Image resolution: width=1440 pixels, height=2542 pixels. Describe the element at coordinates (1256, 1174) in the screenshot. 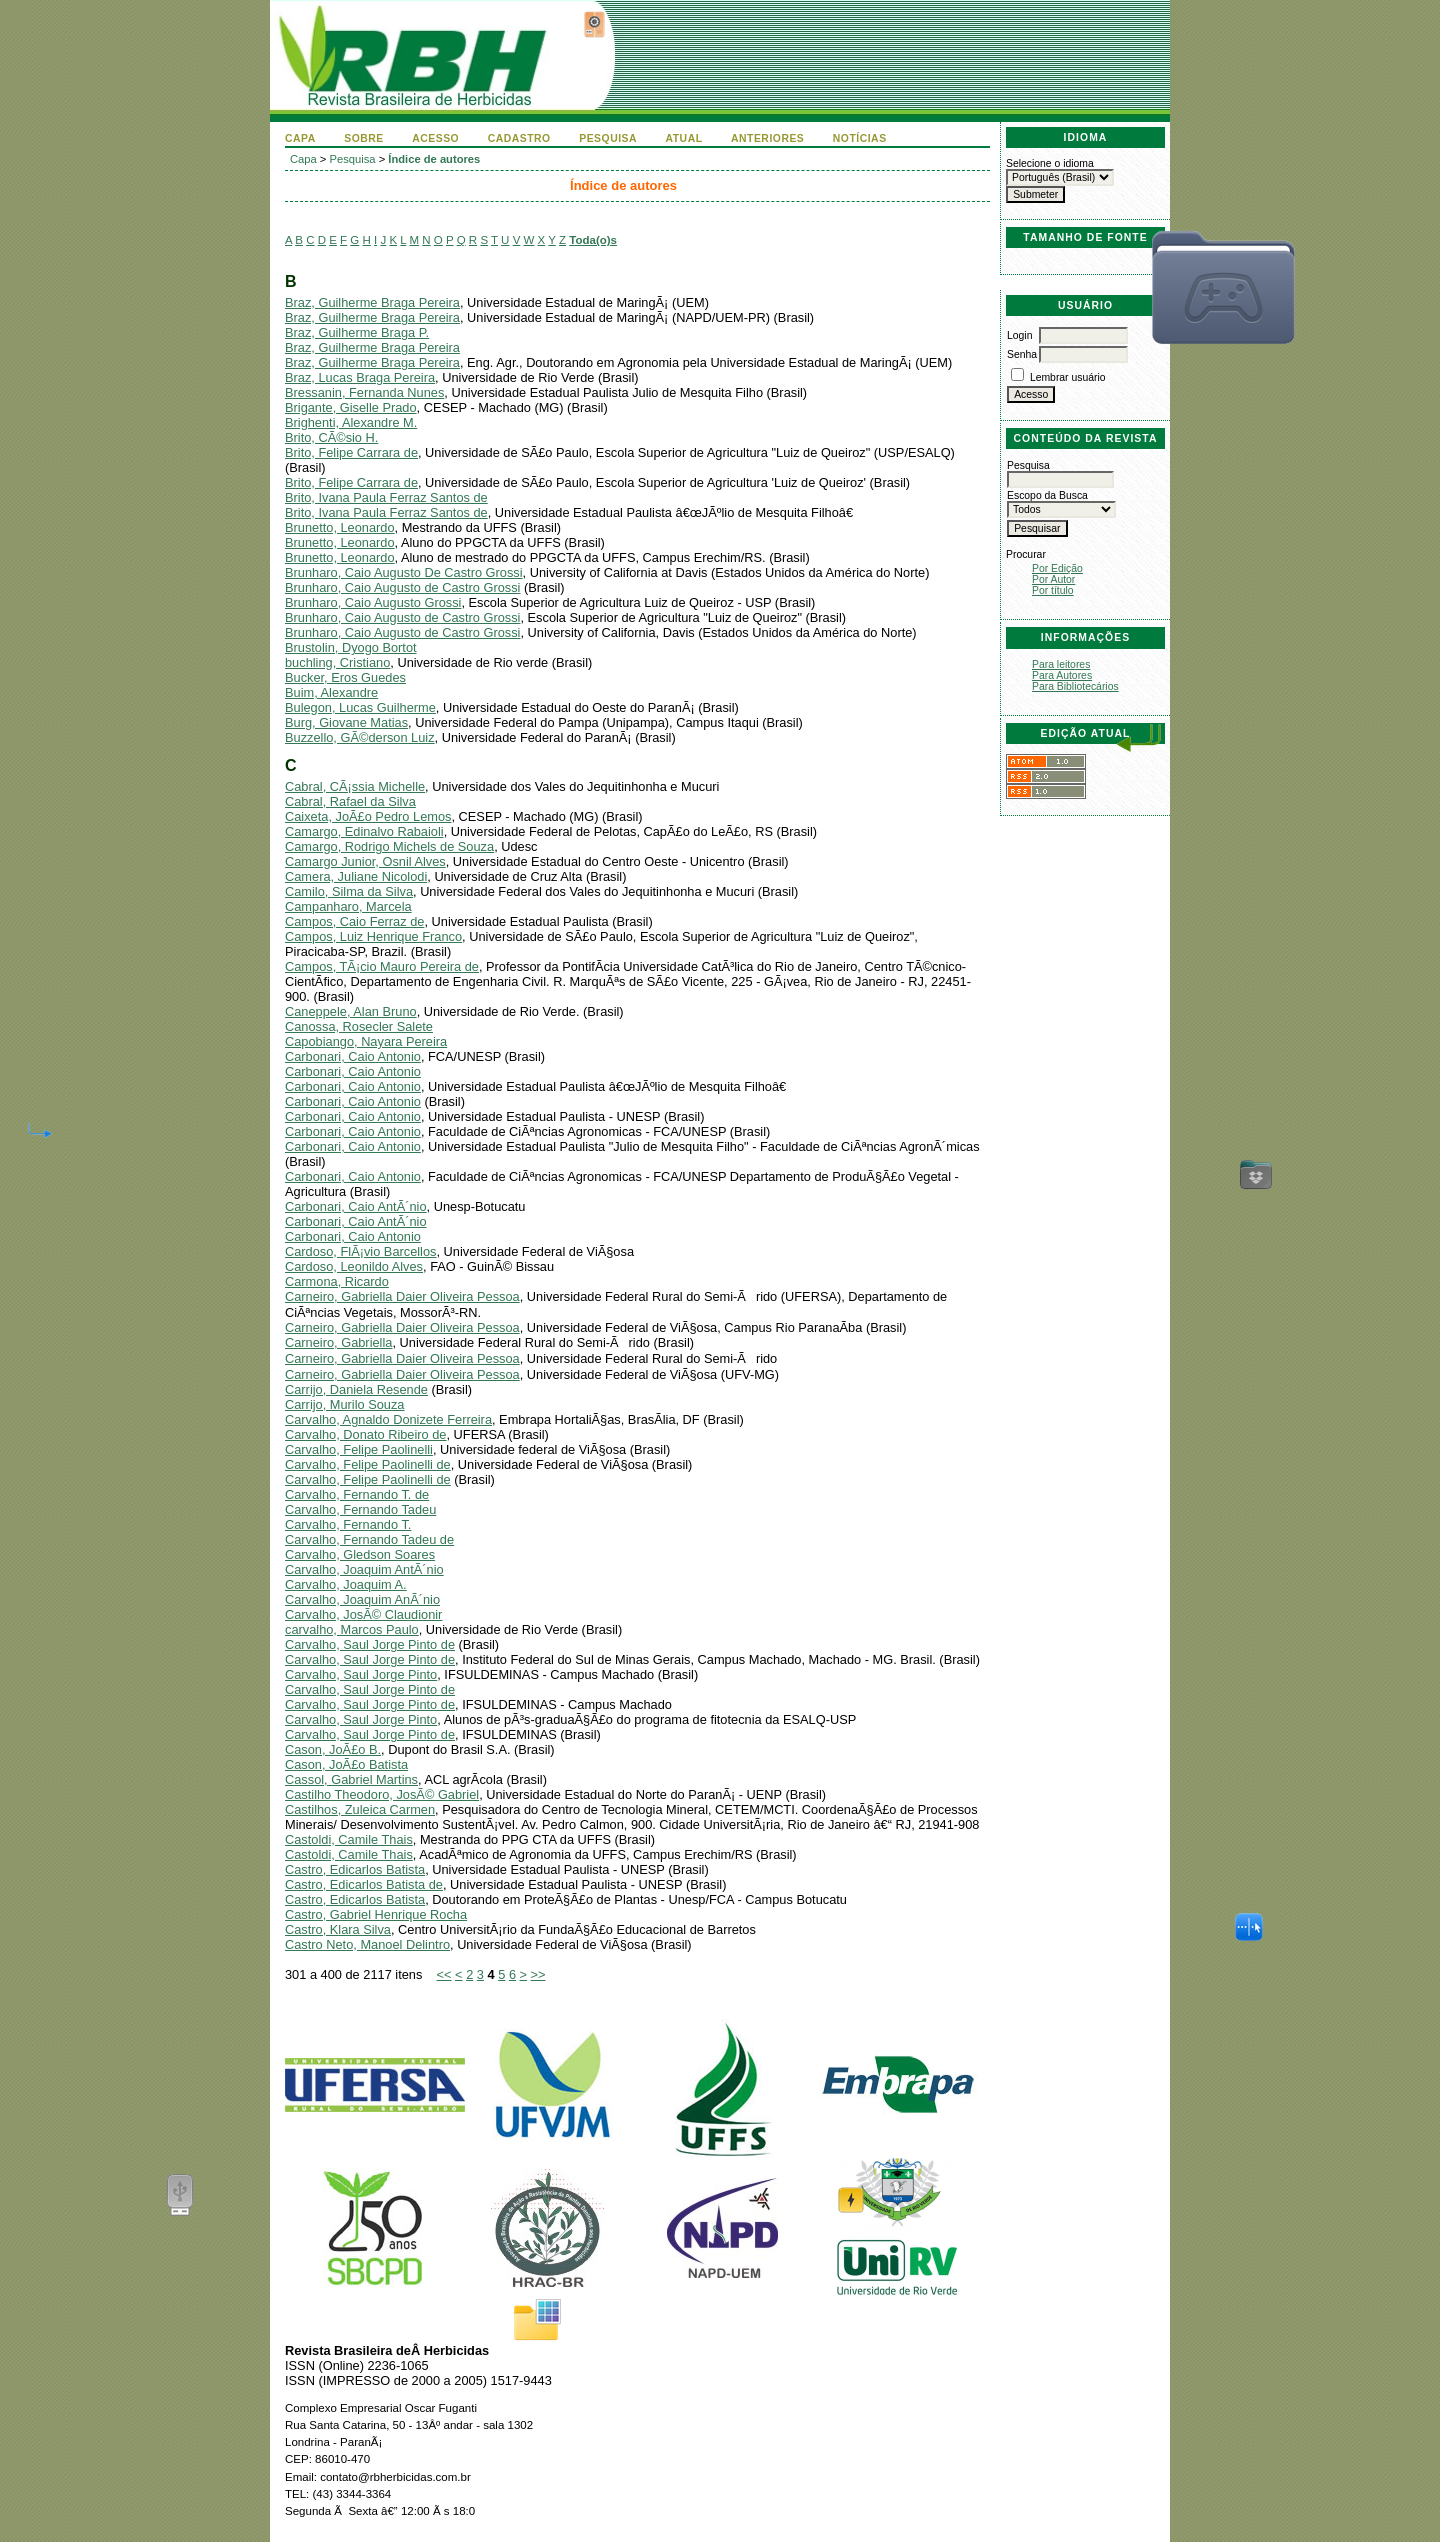

I see `open your dropbox synced folder` at that location.